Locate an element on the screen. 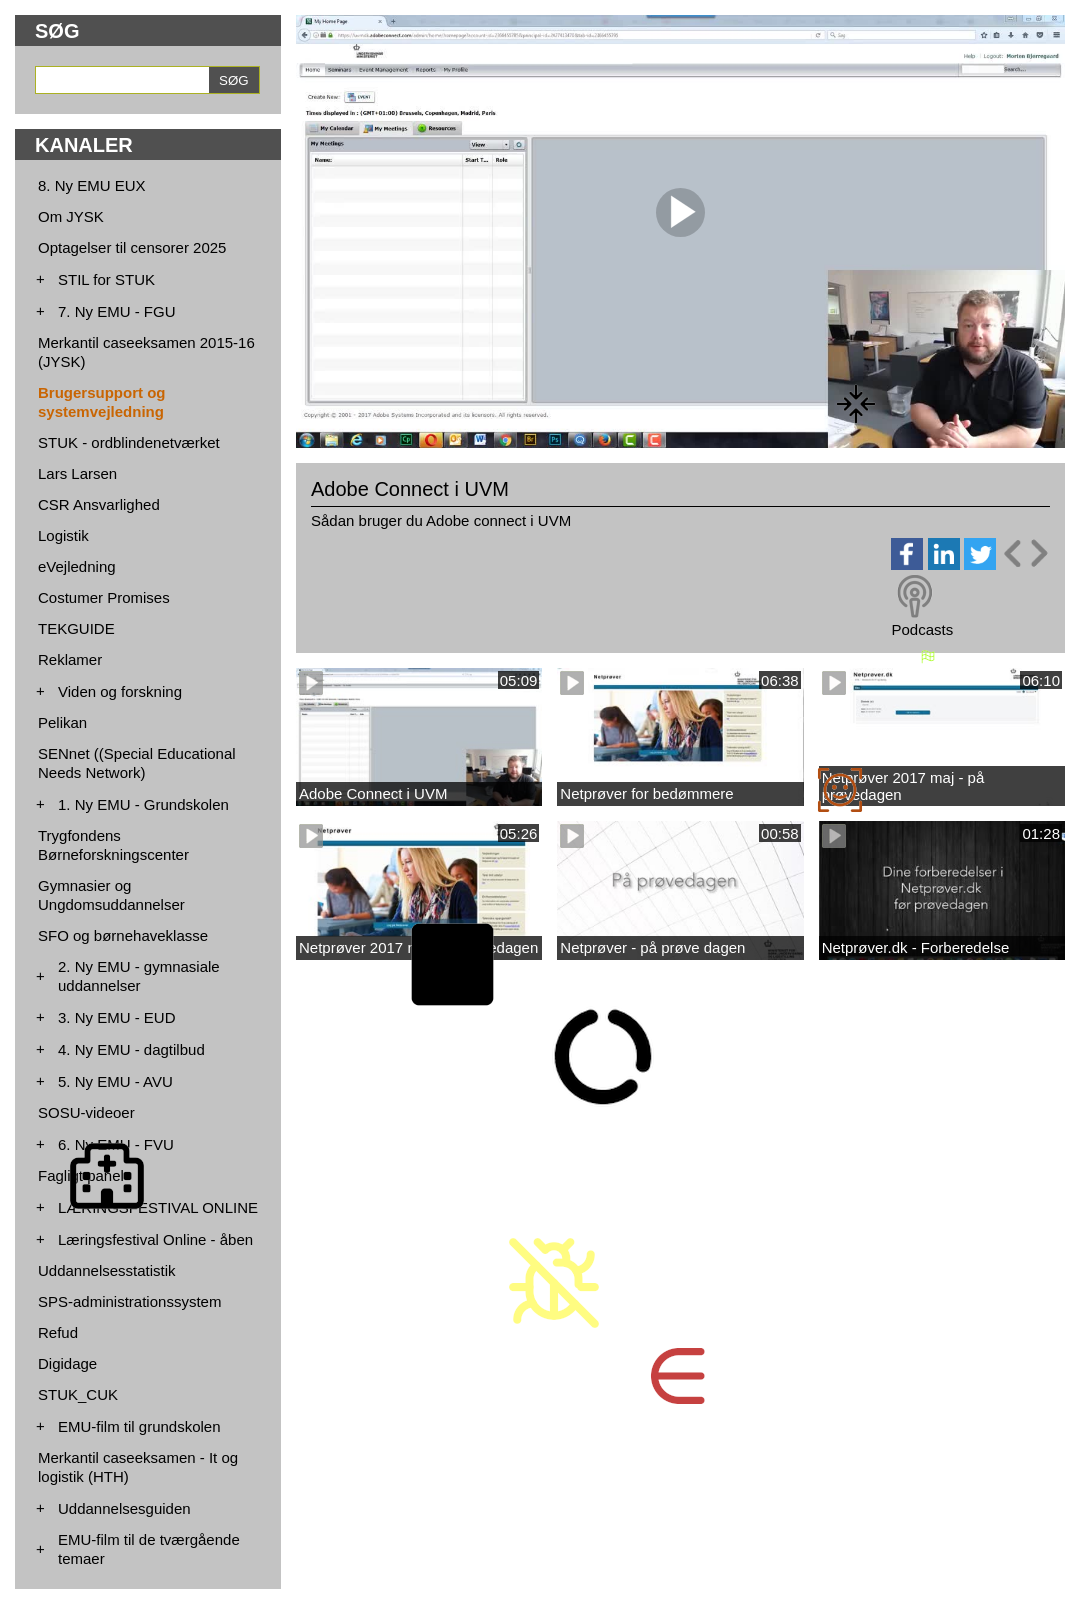  disable bug tracking or error reporting is located at coordinates (554, 1283).